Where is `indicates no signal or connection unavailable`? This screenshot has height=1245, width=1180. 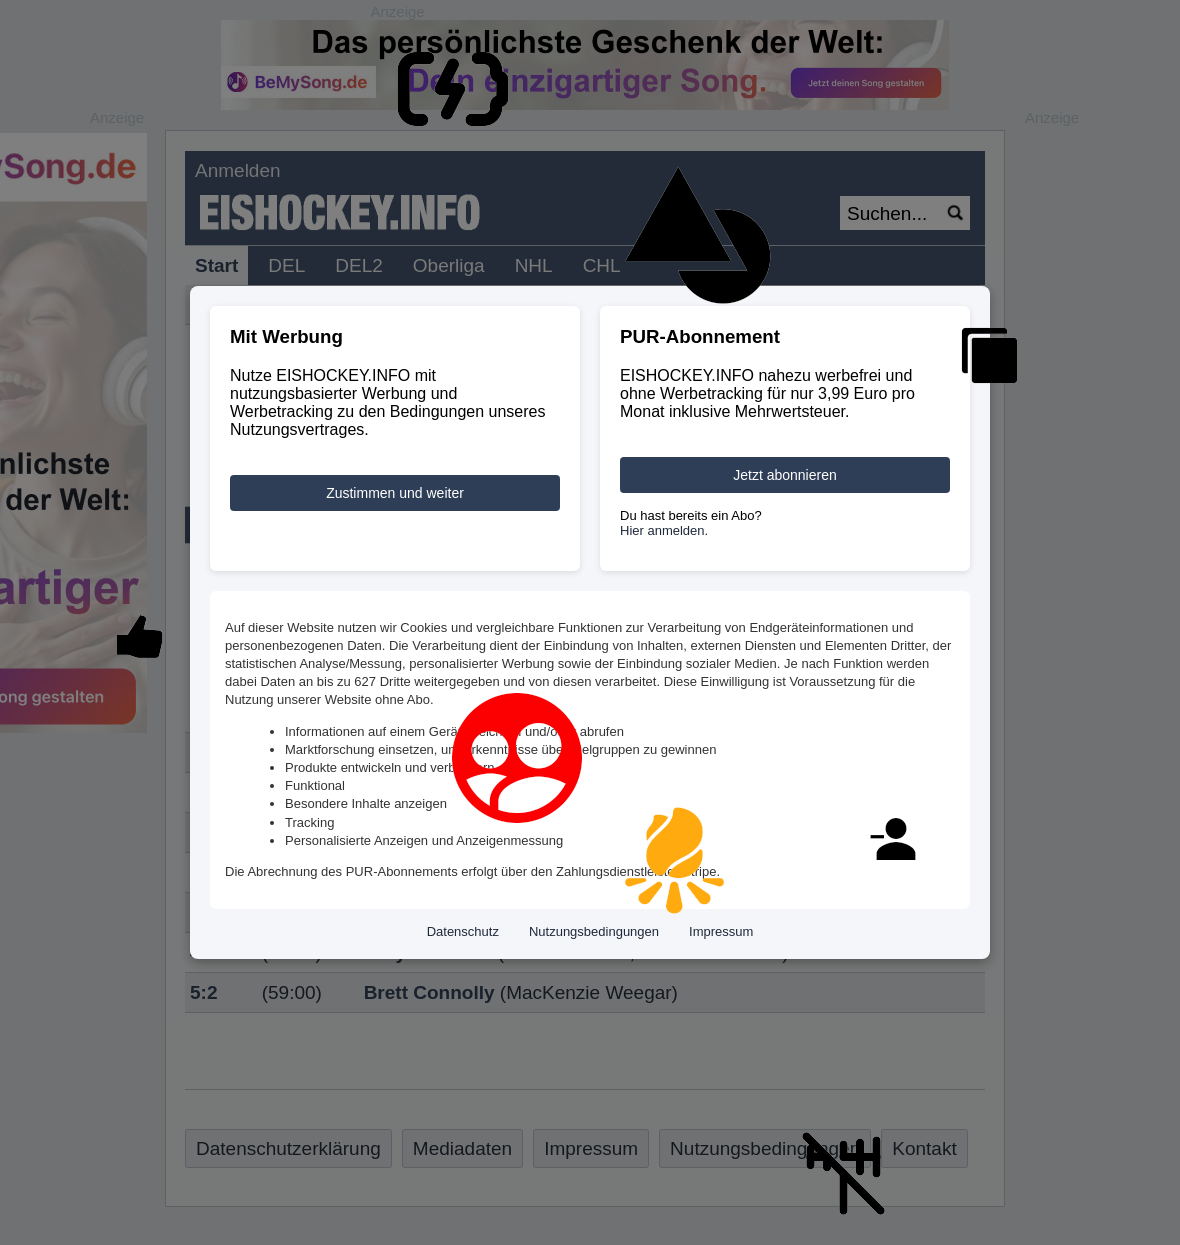 indicates no signal or connection unavailable is located at coordinates (843, 1173).